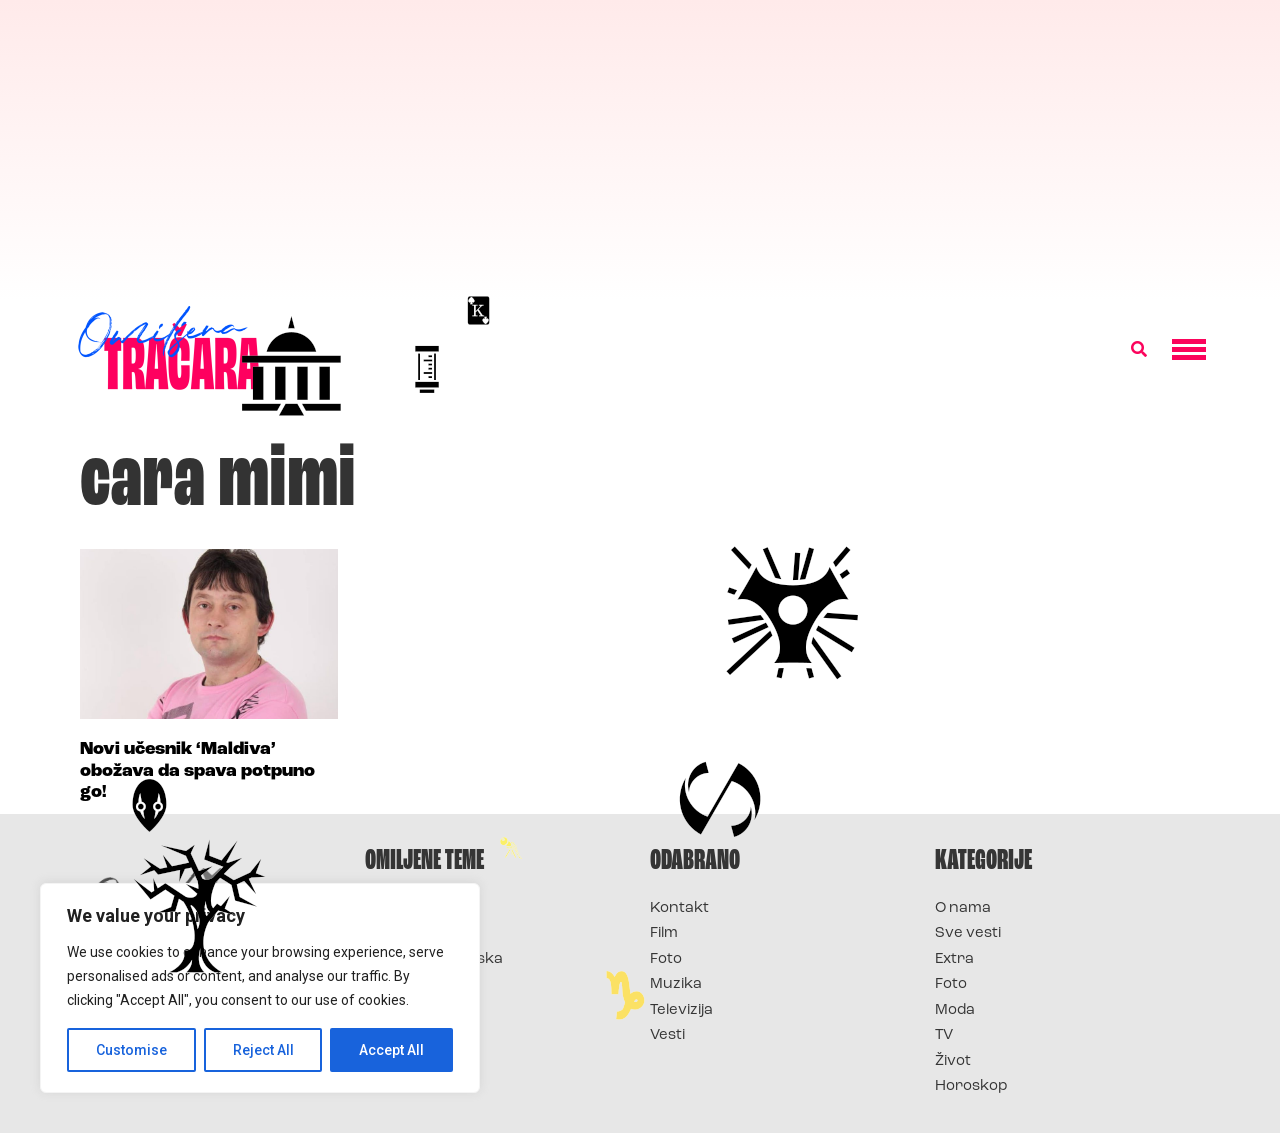  Describe the element at coordinates (149, 805) in the screenshot. I see `select architect or builder character class` at that location.